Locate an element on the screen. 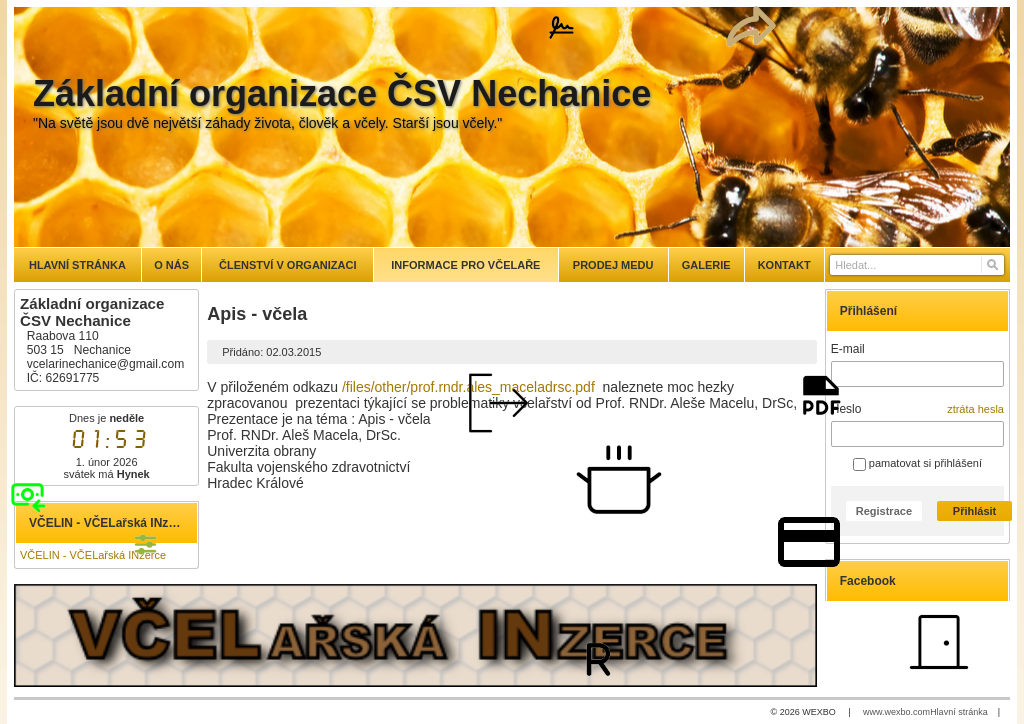  indicates a keyboard shortcut or hotkey for the letter R is located at coordinates (598, 659).